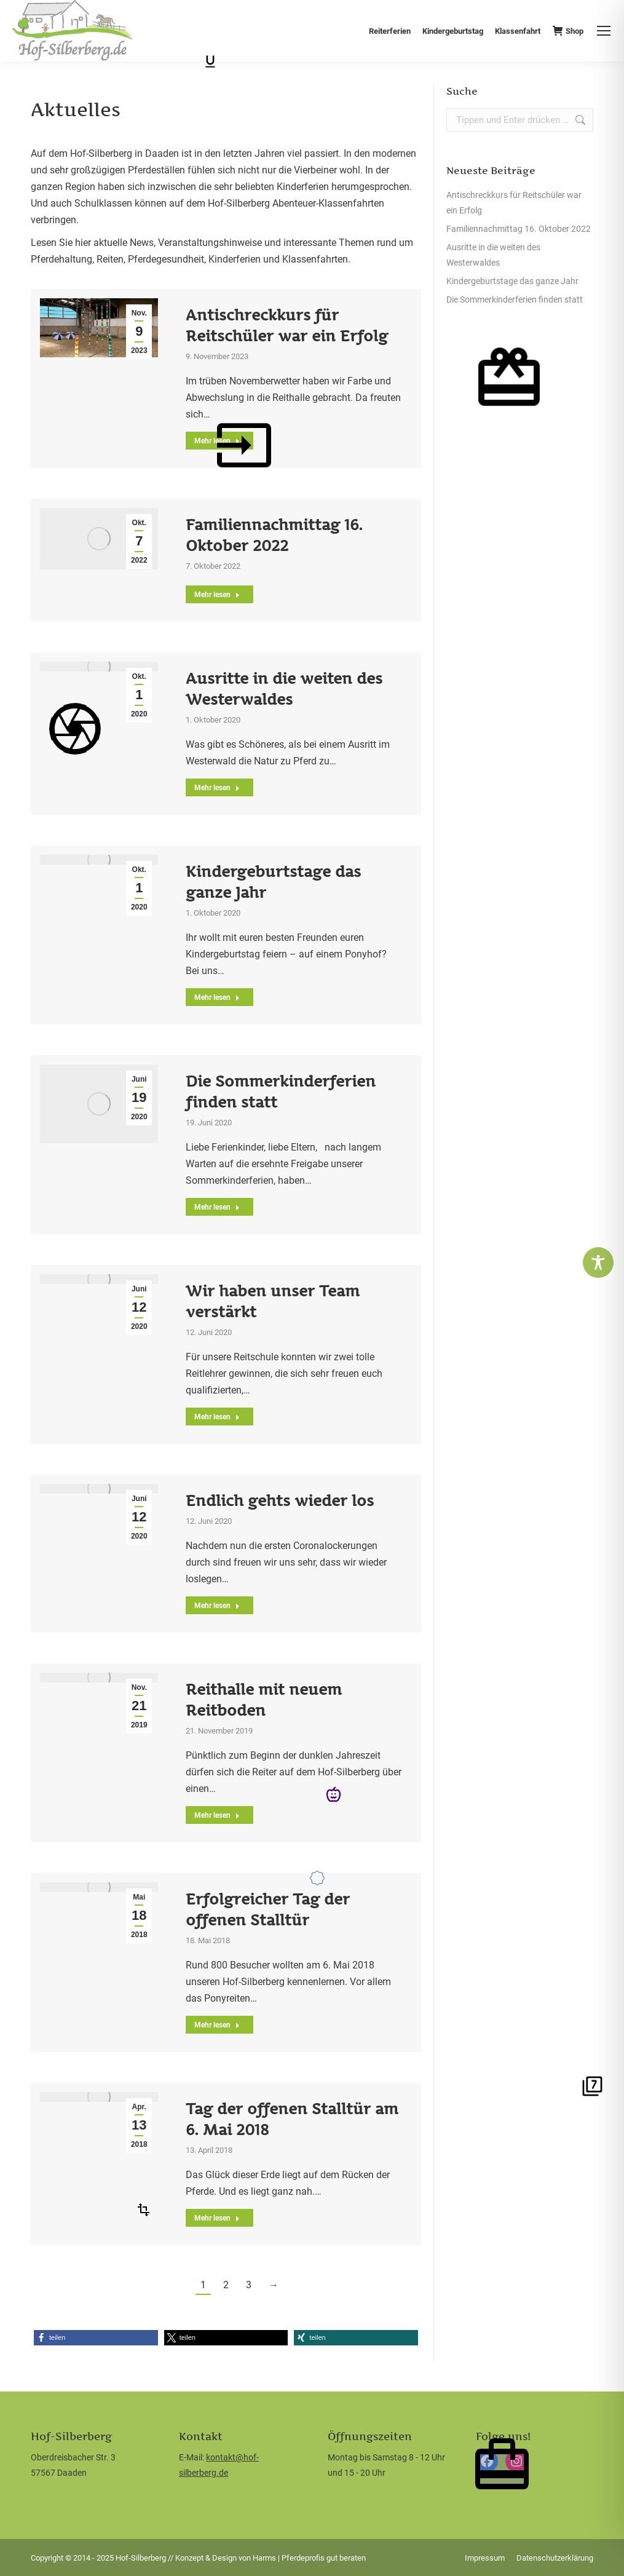 The width and height of the screenshot is (624, 2576). Describe the element at coordinates (143, 2209) in the screenshot. I see `transform or resize an image` at that location.